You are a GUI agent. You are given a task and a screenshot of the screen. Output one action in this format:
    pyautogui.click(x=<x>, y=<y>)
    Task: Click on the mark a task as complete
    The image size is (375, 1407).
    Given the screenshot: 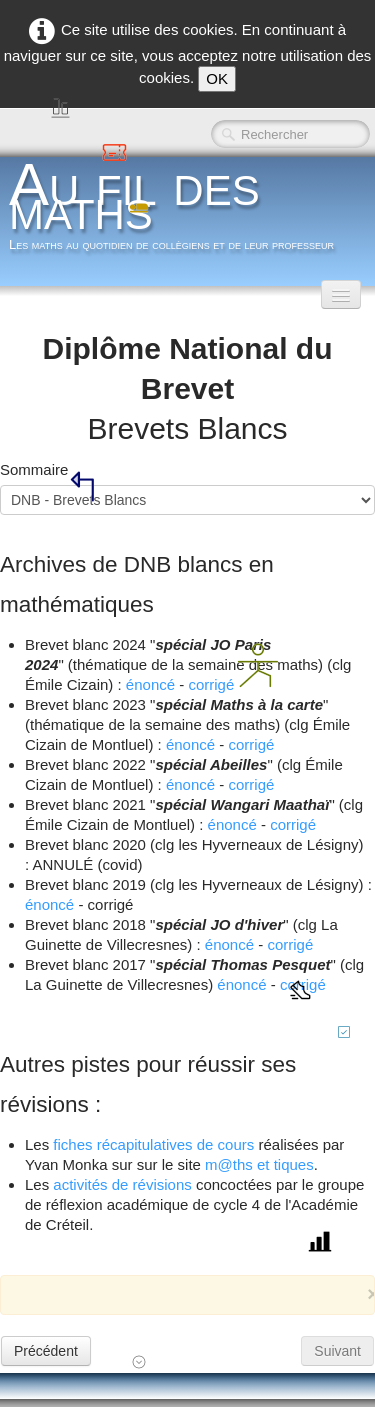 What is the action you would take?
    pyautogui.click(x=344, y=1032)
    